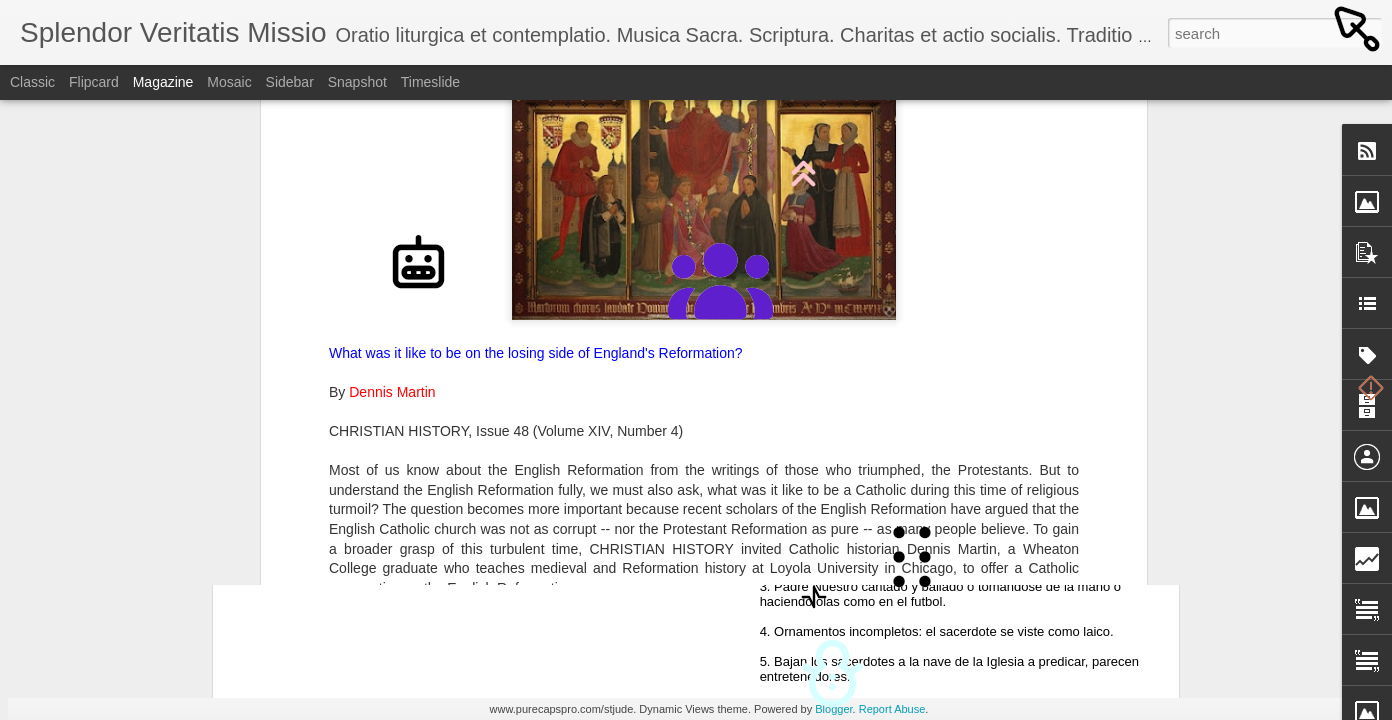 The image size is (1392, 720). Describe the element at coordinates (814, 597) in the screenshot. I see `adjust sawtooth wave settings in audio editor` at that location.